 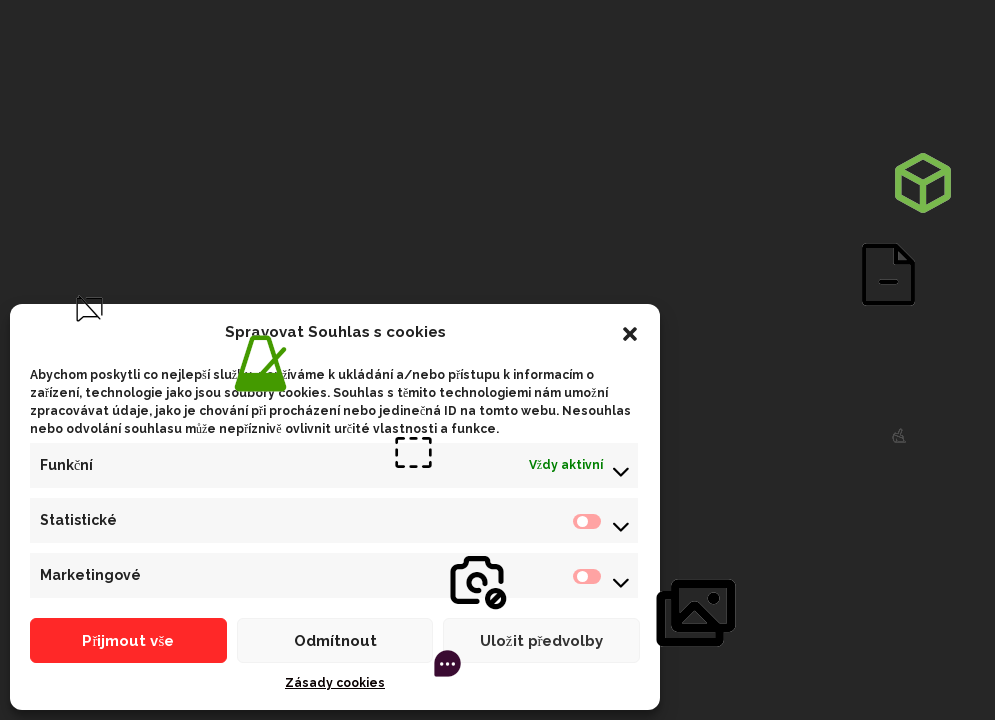 I want to click on indicates a selection area or bounding box, so click(x=413, y=452).